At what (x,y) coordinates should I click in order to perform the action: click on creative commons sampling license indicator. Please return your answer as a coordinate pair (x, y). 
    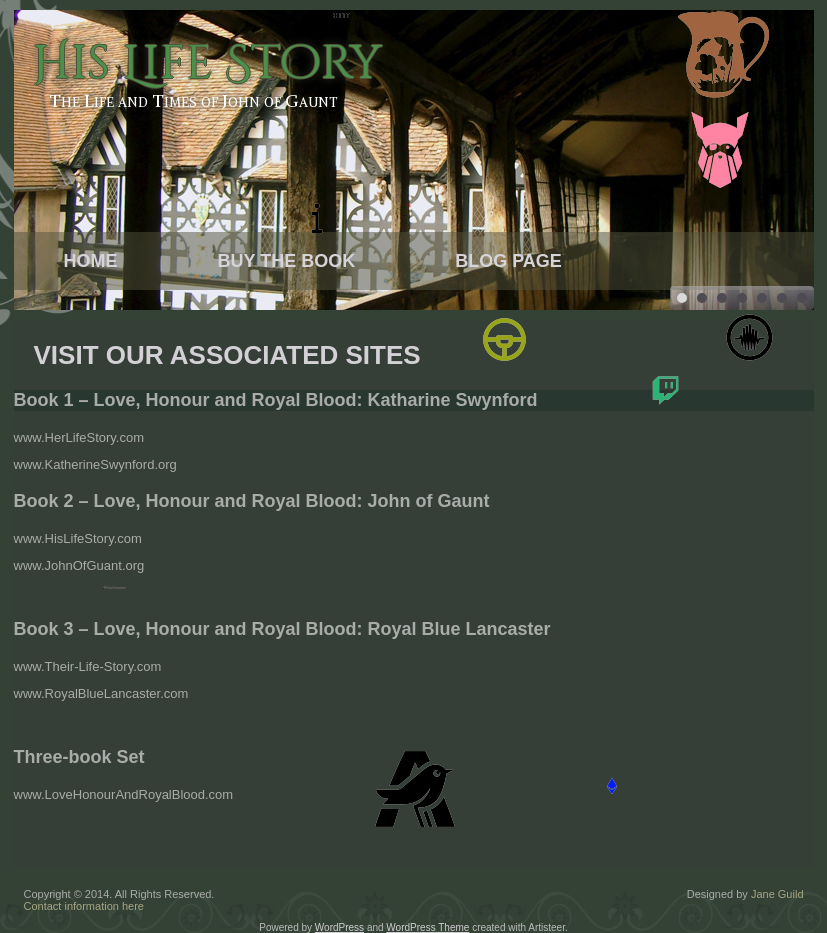
    Looking at the image, I should click on (749, 337).